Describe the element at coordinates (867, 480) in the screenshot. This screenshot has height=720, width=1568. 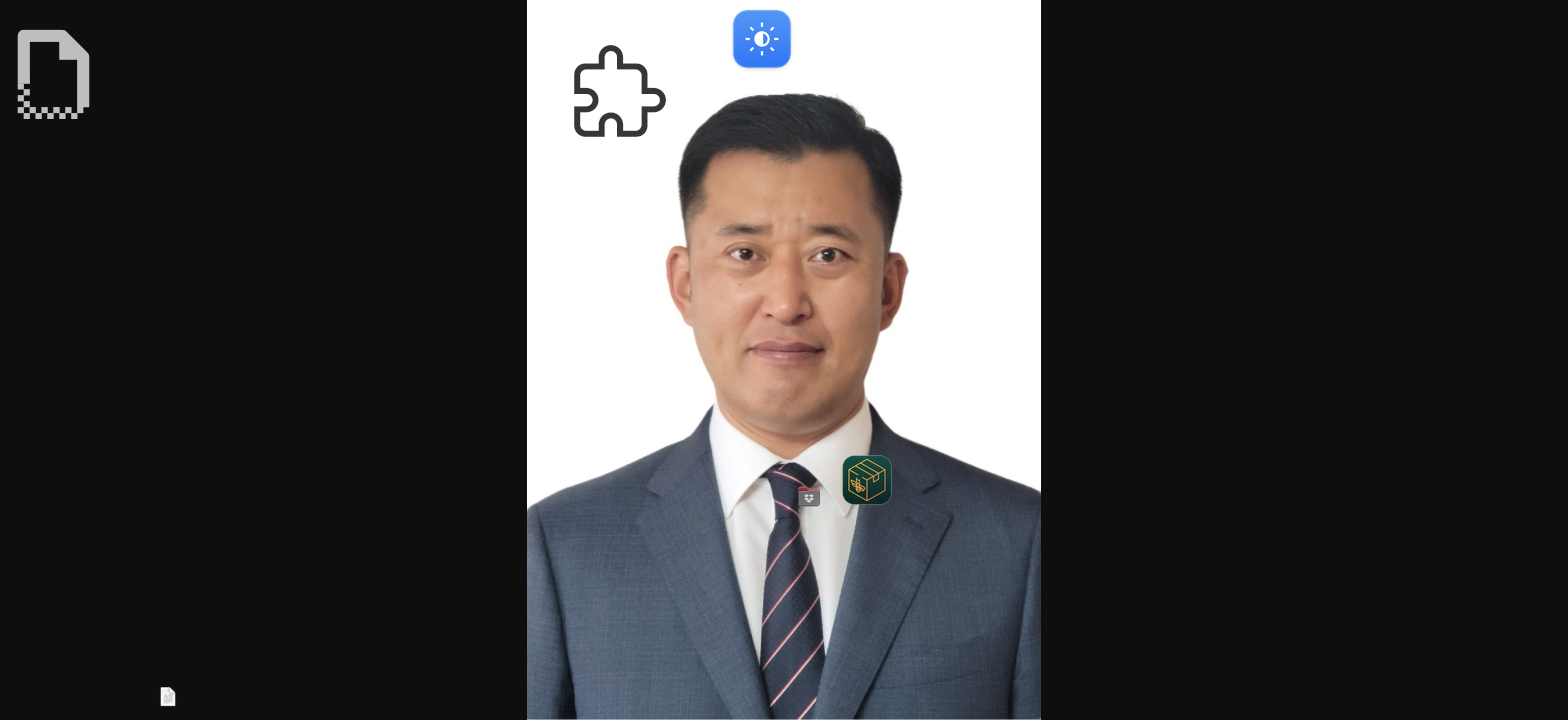
I see `open bee package manager application` at that location.